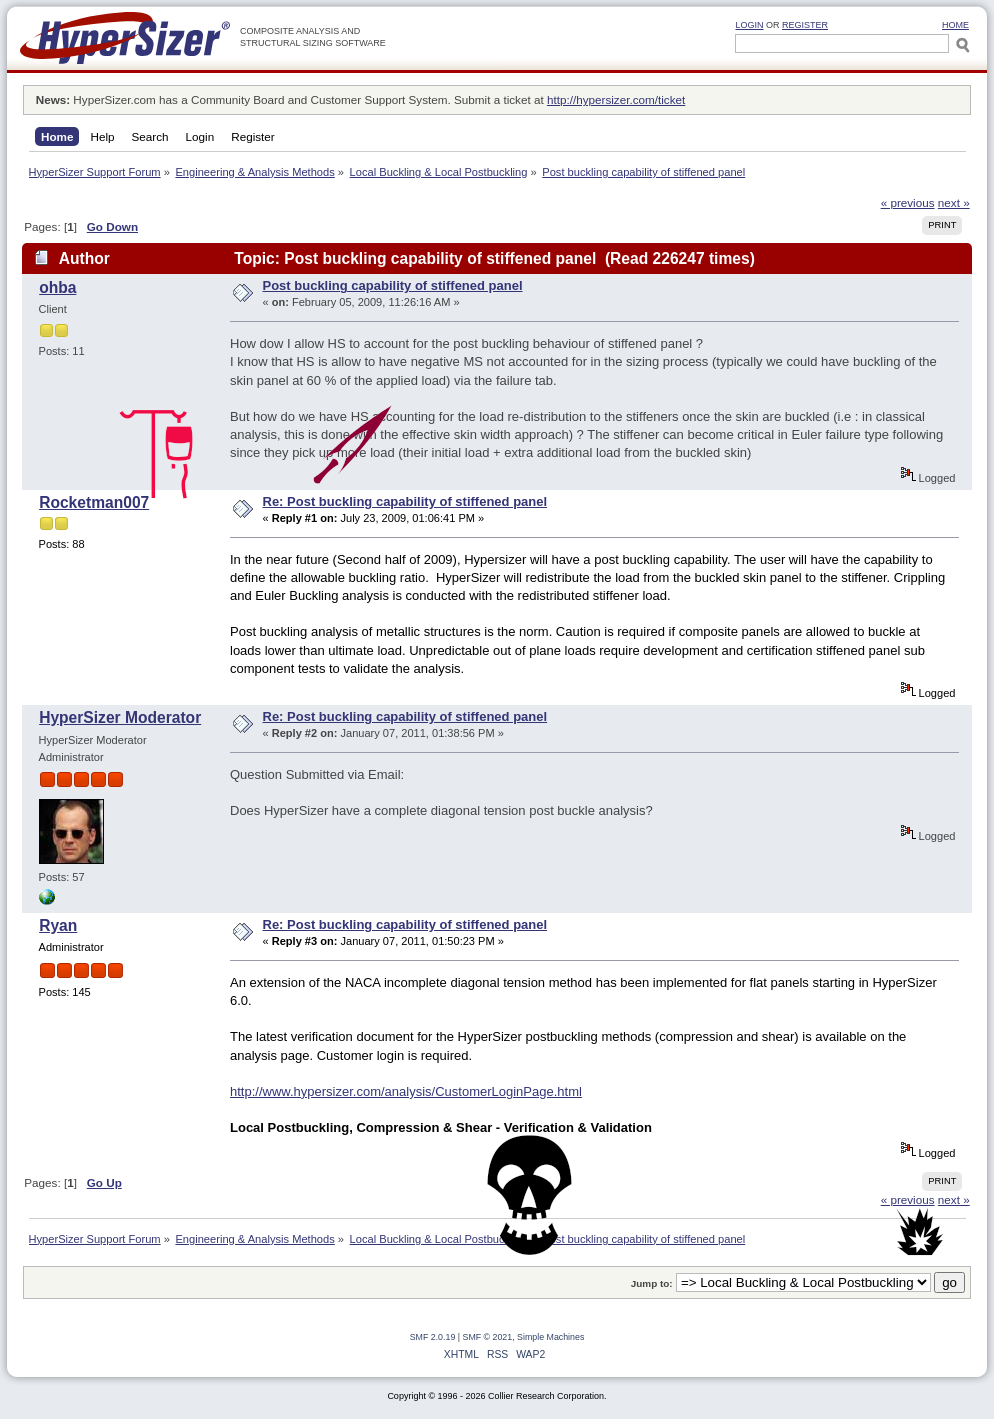 This screenshot has width=994, height=1419. I want to click on access medical or health-related features, so click(160, 450).